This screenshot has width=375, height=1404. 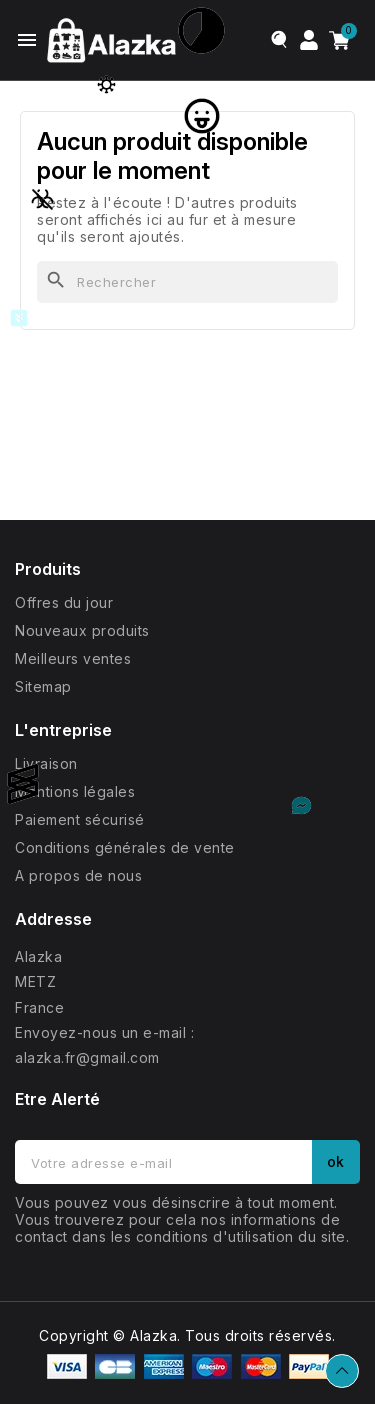 What do you see at coordinates (42, 199) in the screenshot?
I see `indicates biohazard warning is disabled` at bounding box center [42, 199].